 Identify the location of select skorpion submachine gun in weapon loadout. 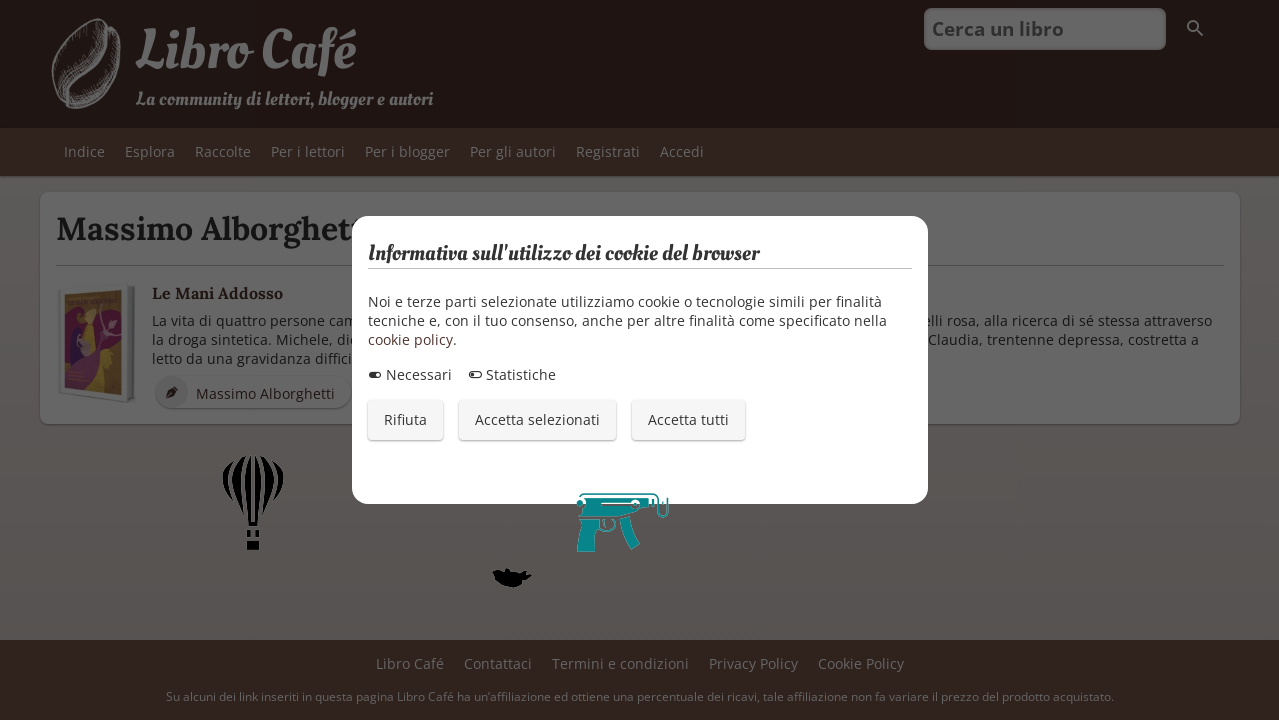
(622, 522).